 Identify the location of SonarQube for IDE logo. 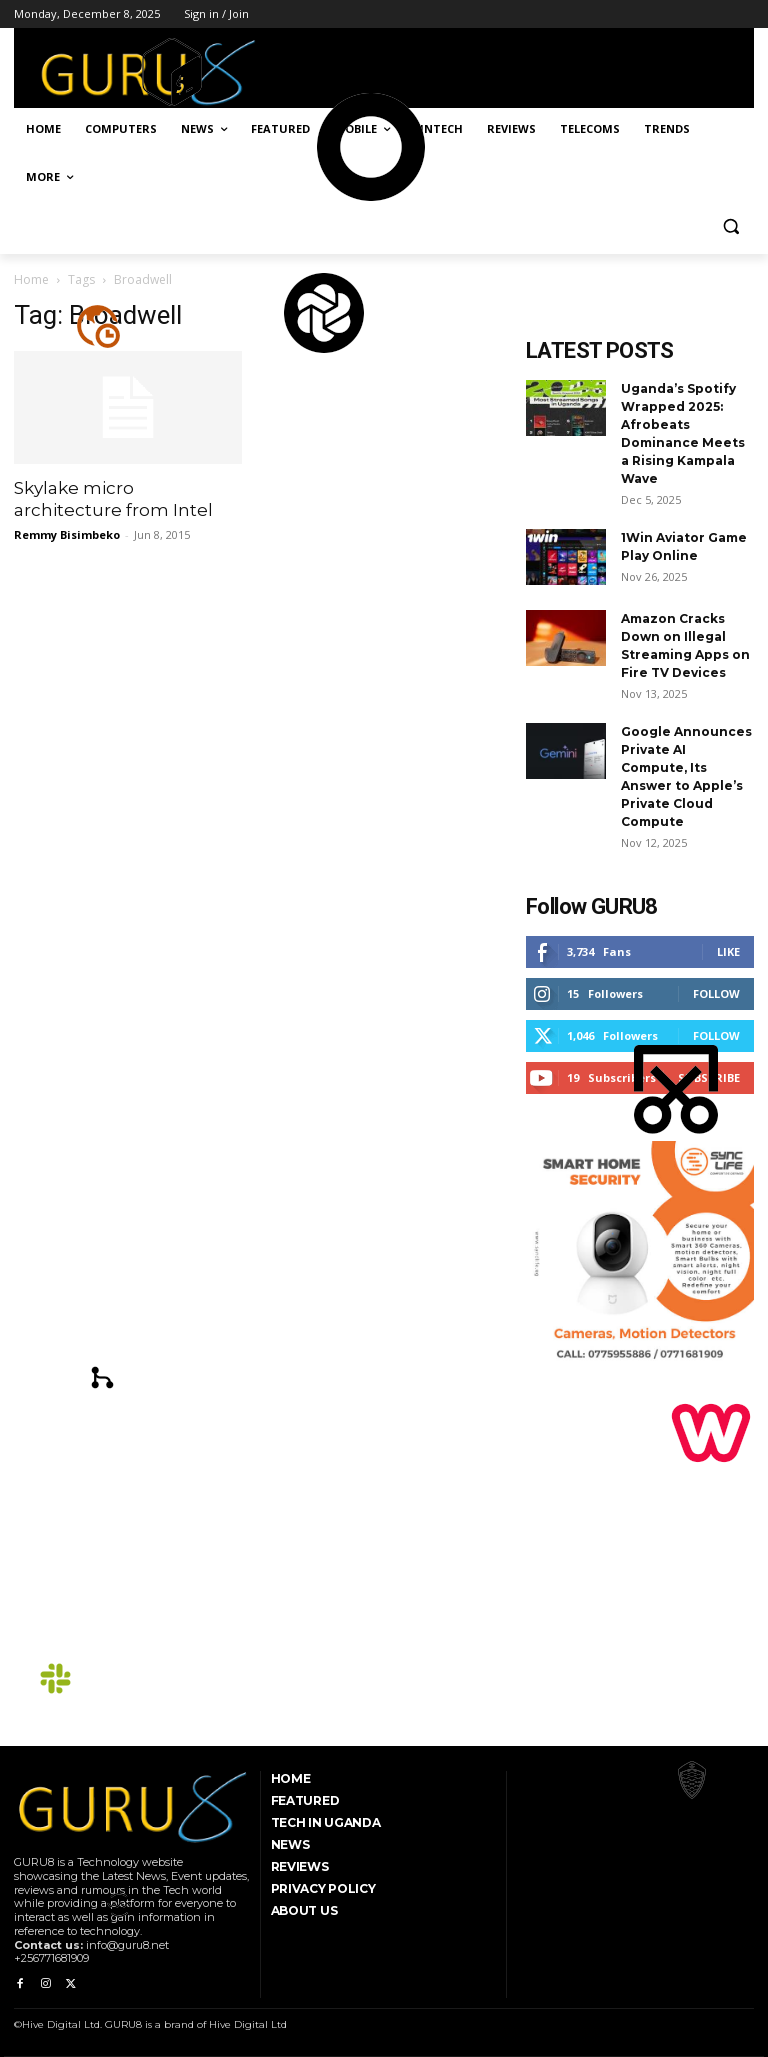
(119, 1905).